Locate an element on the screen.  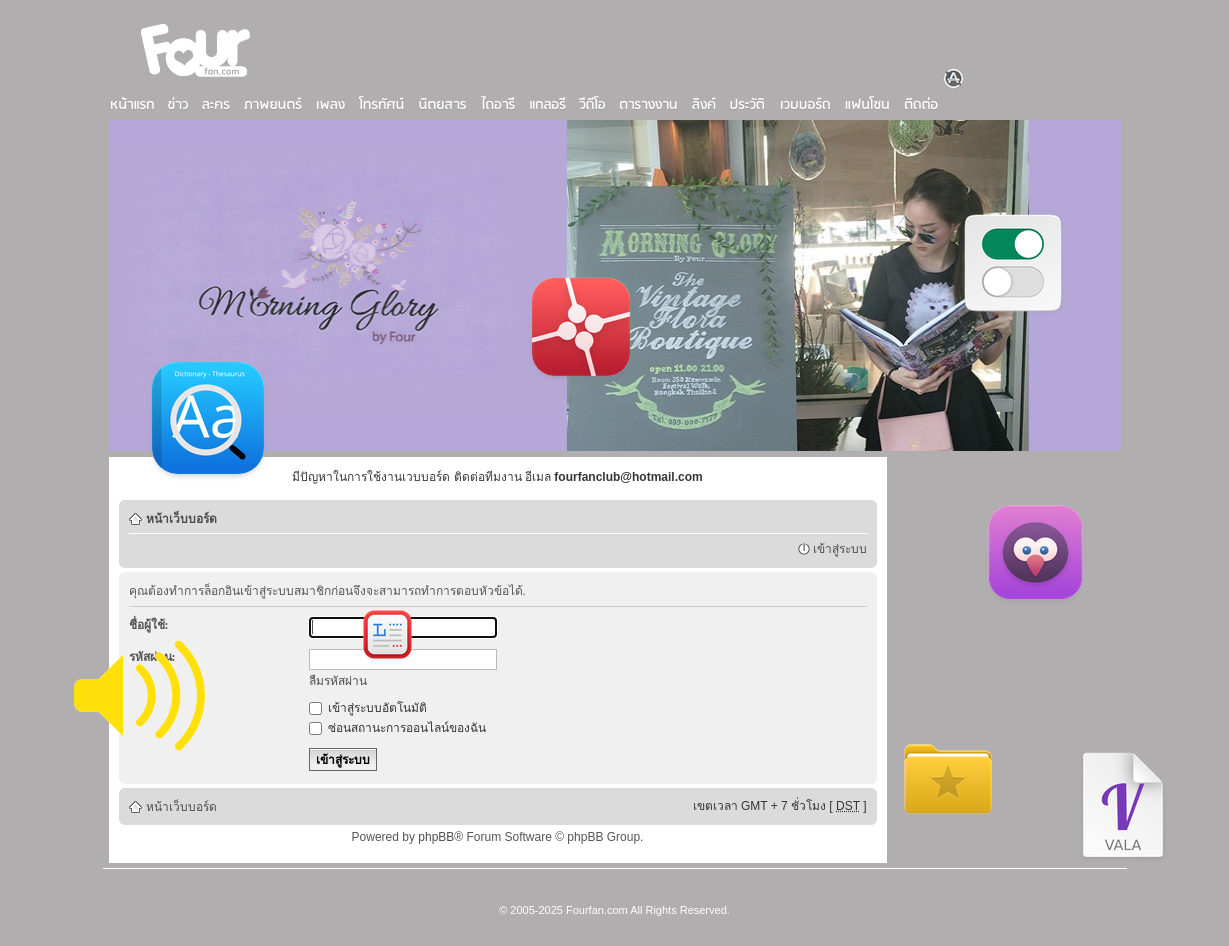
access your bookmarked or favorite files is located at coordinates (948, 779).